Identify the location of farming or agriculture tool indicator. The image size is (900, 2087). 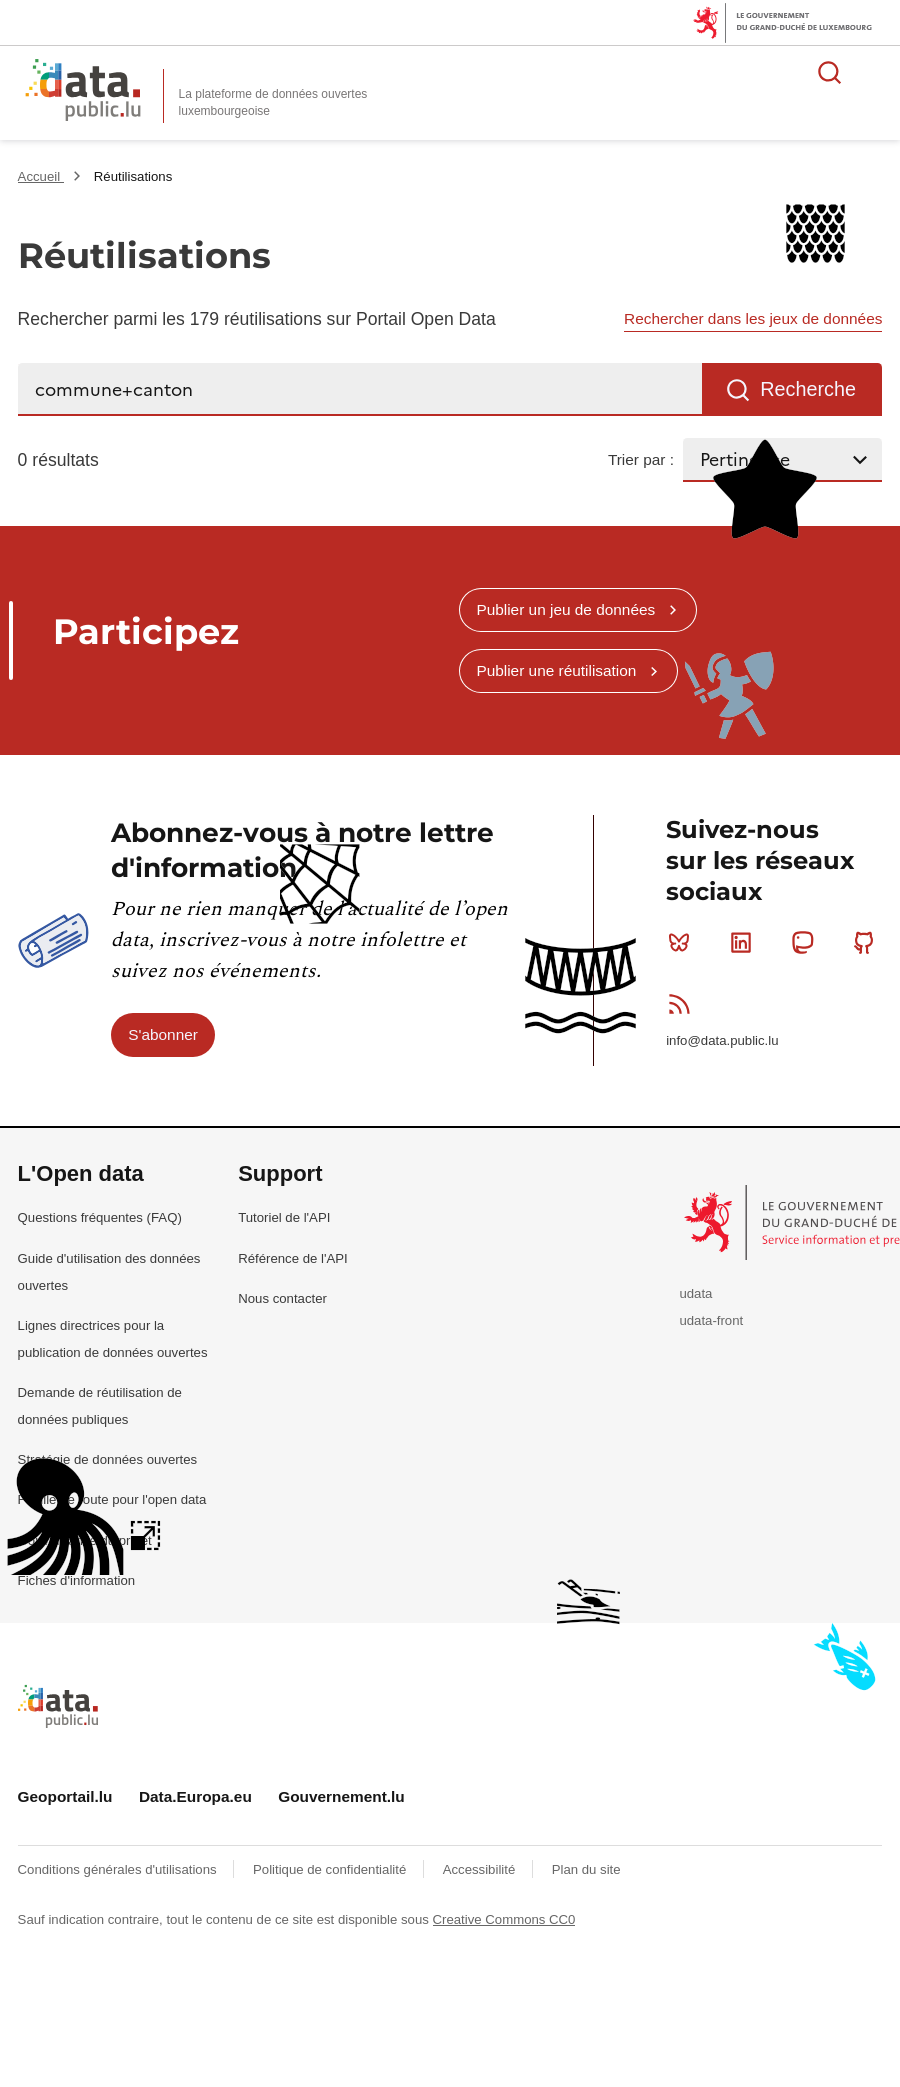
(588, 1592).